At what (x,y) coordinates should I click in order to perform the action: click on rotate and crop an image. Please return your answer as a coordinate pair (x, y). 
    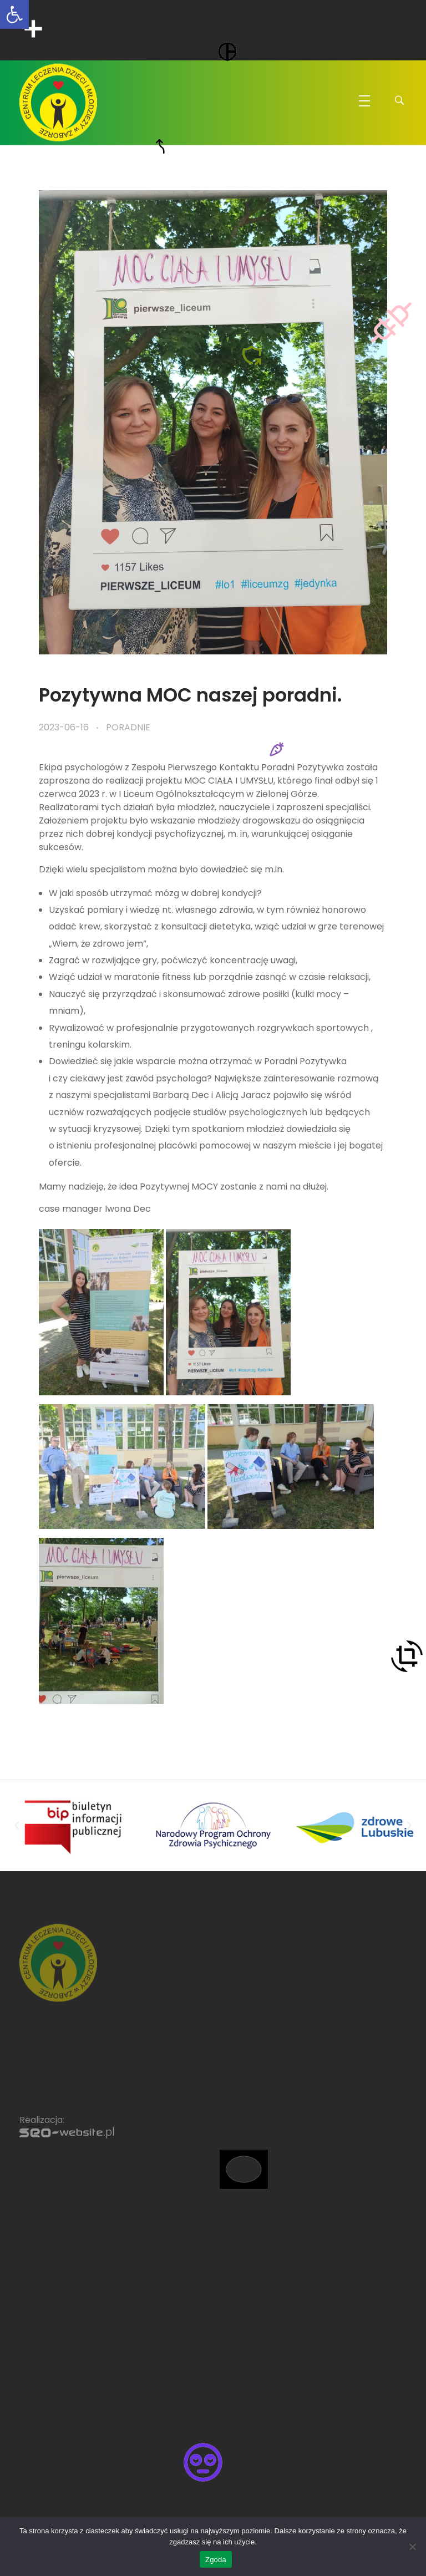
    Looking at the image, I should click on (407, 1656).